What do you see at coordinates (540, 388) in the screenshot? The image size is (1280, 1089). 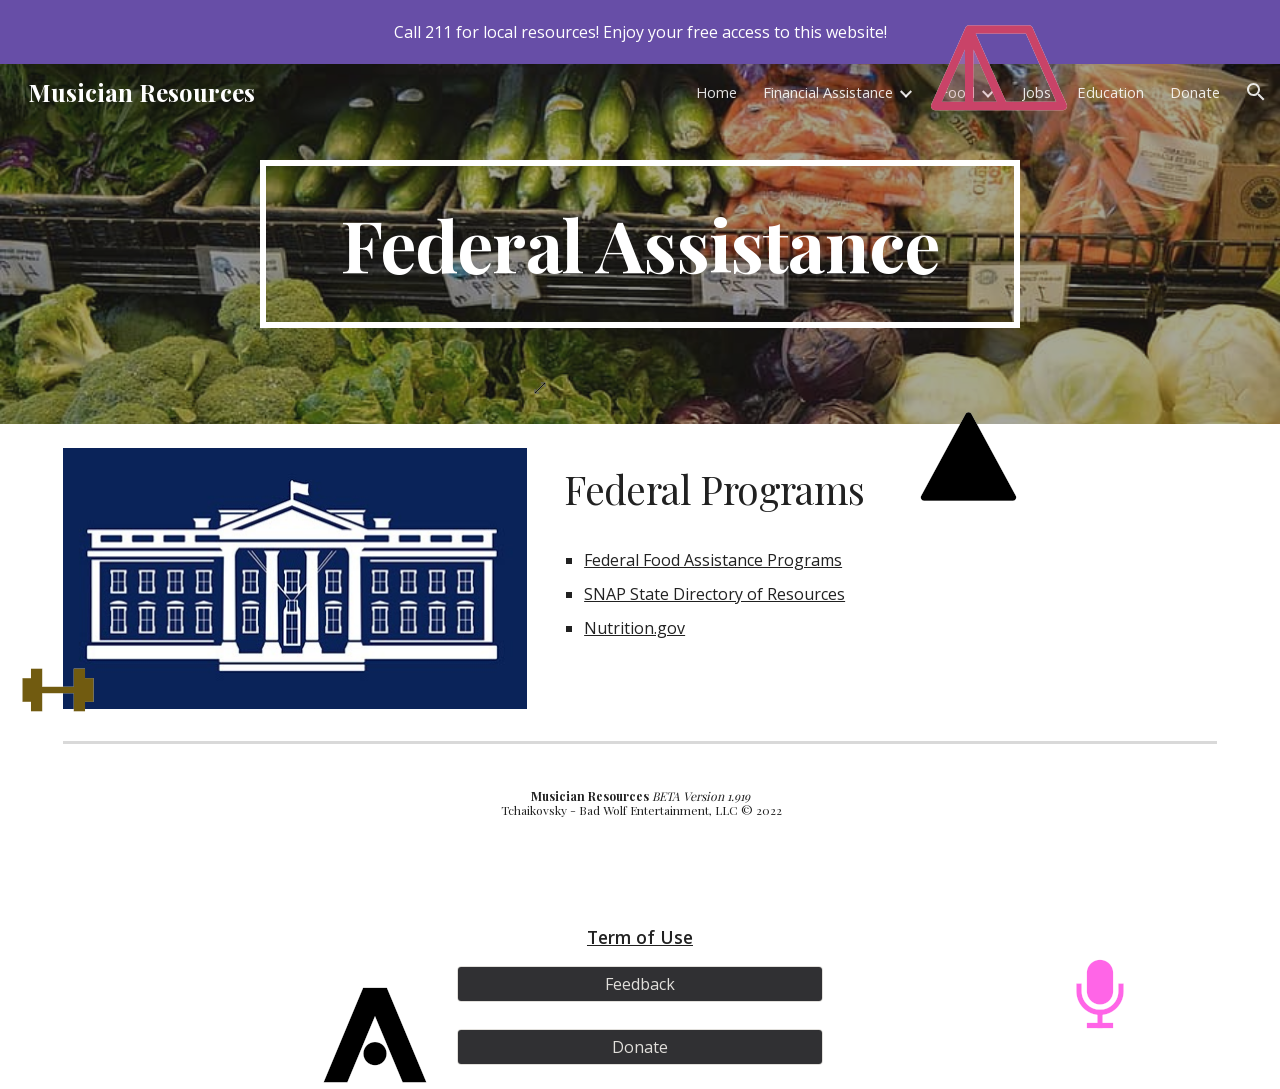 I see `resize a window or element` at bounding box center [540, 388].